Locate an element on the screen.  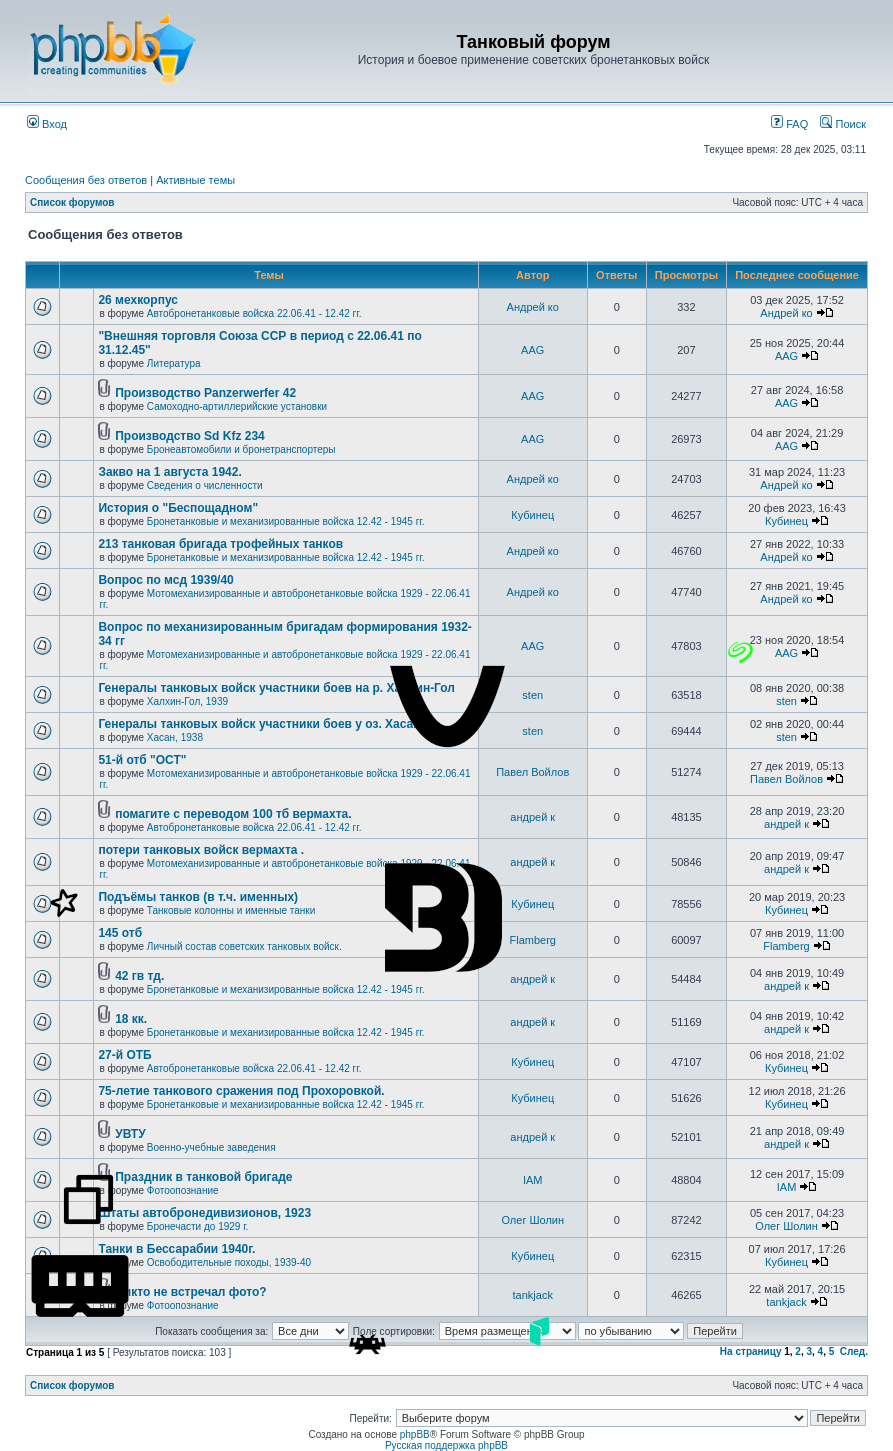
file.io brand logo is located at coordinates (539, 1331).